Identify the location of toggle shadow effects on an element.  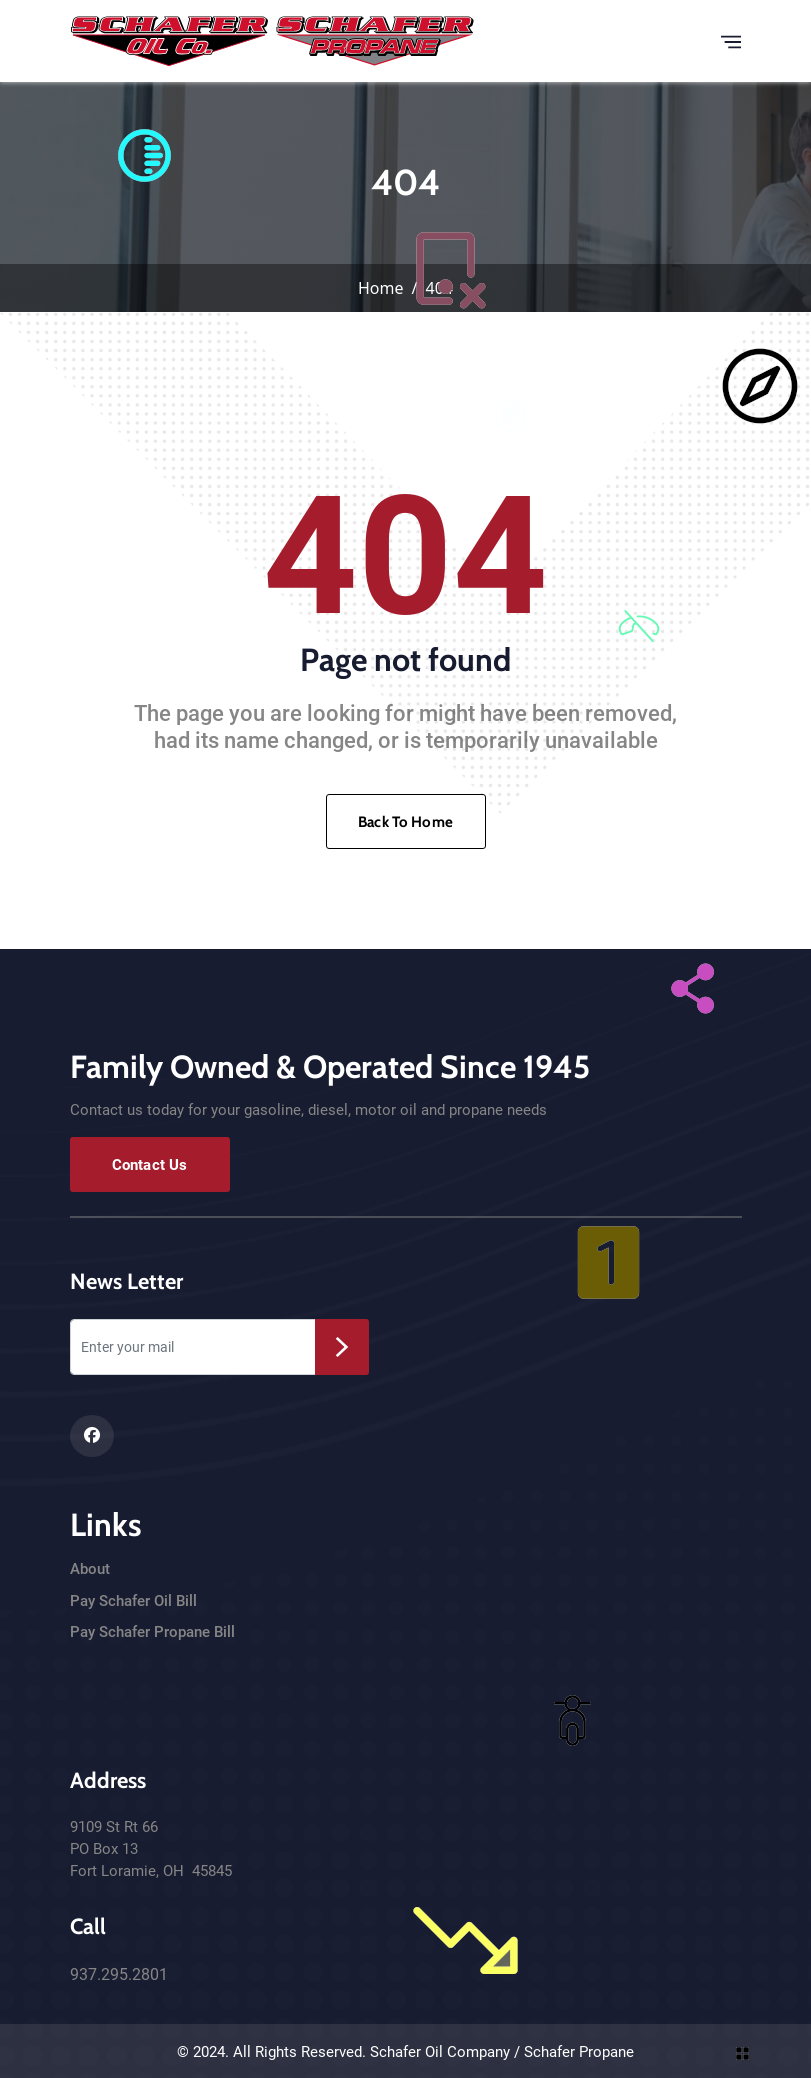
(144, 155).